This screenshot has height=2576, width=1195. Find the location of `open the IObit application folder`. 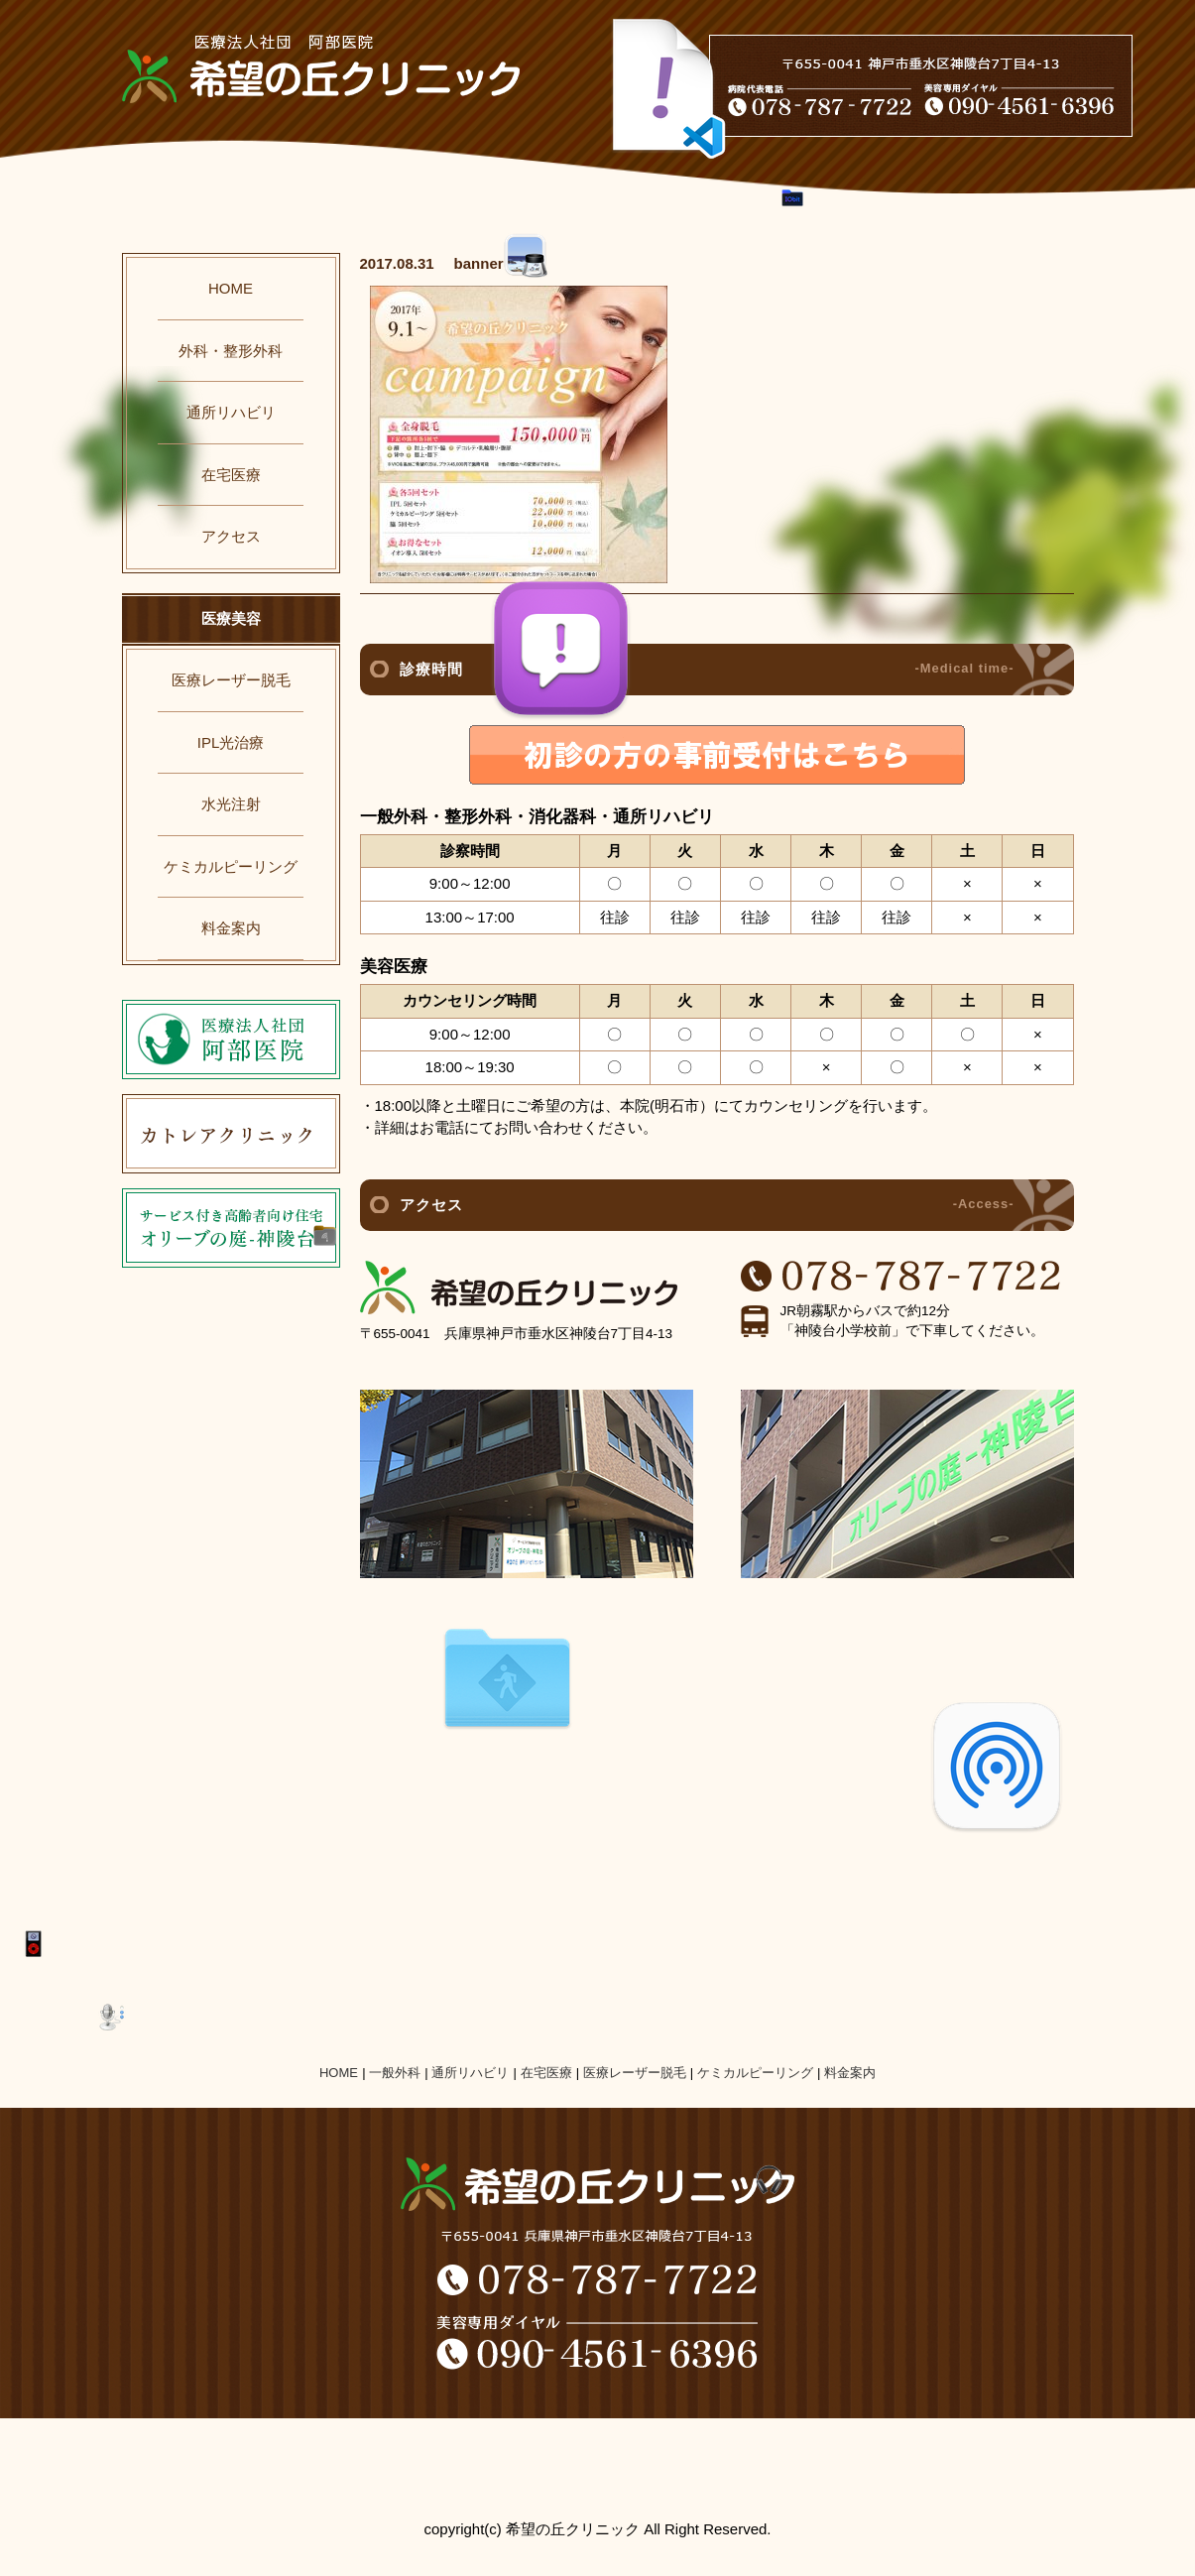

open the IObit application folder is located at coordinates (792, 198).